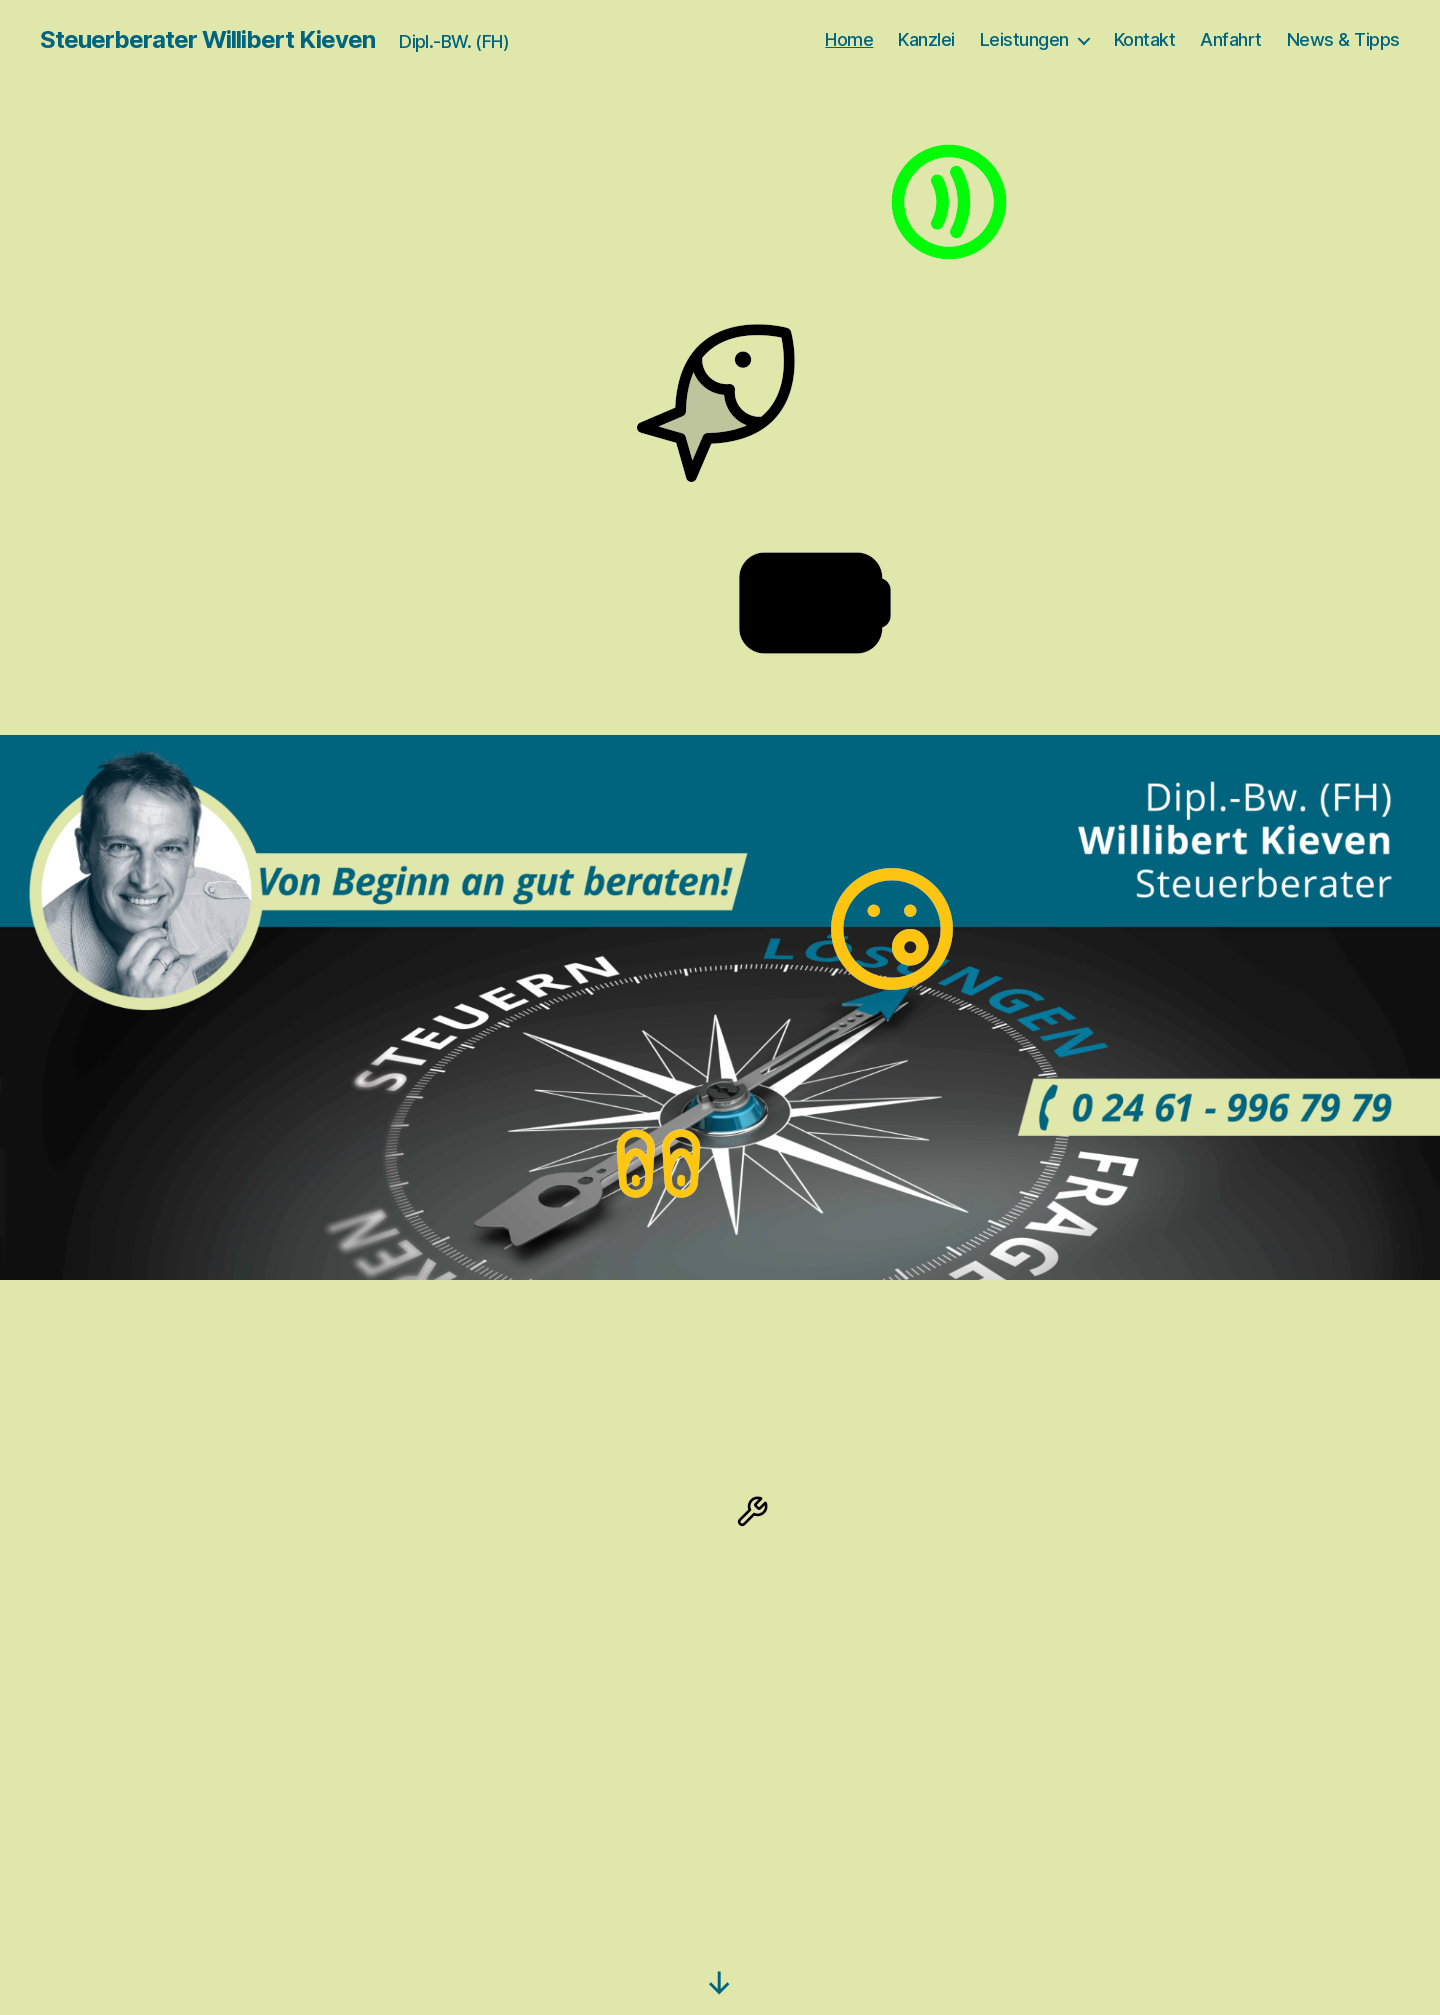 This screenshot has width=1440, height=2015. I want to click on indicates current battery level, so click(815, 603).